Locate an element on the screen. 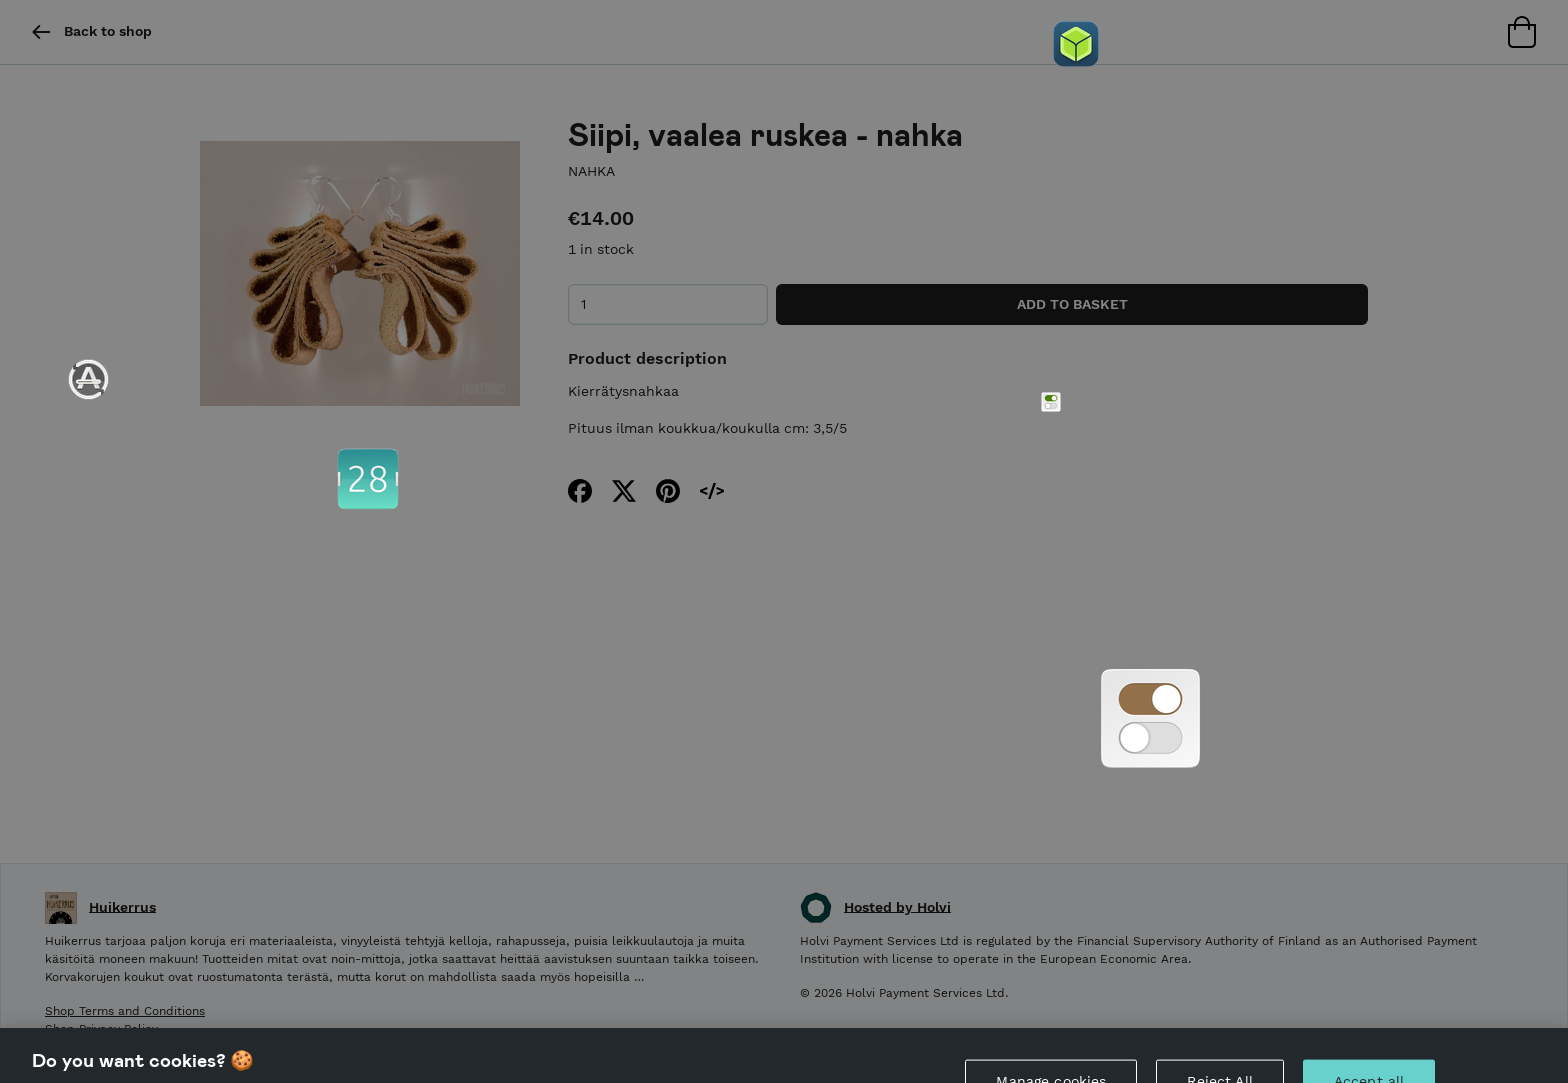  open unity tweak tool settings is located at coordinates (1051, 402).